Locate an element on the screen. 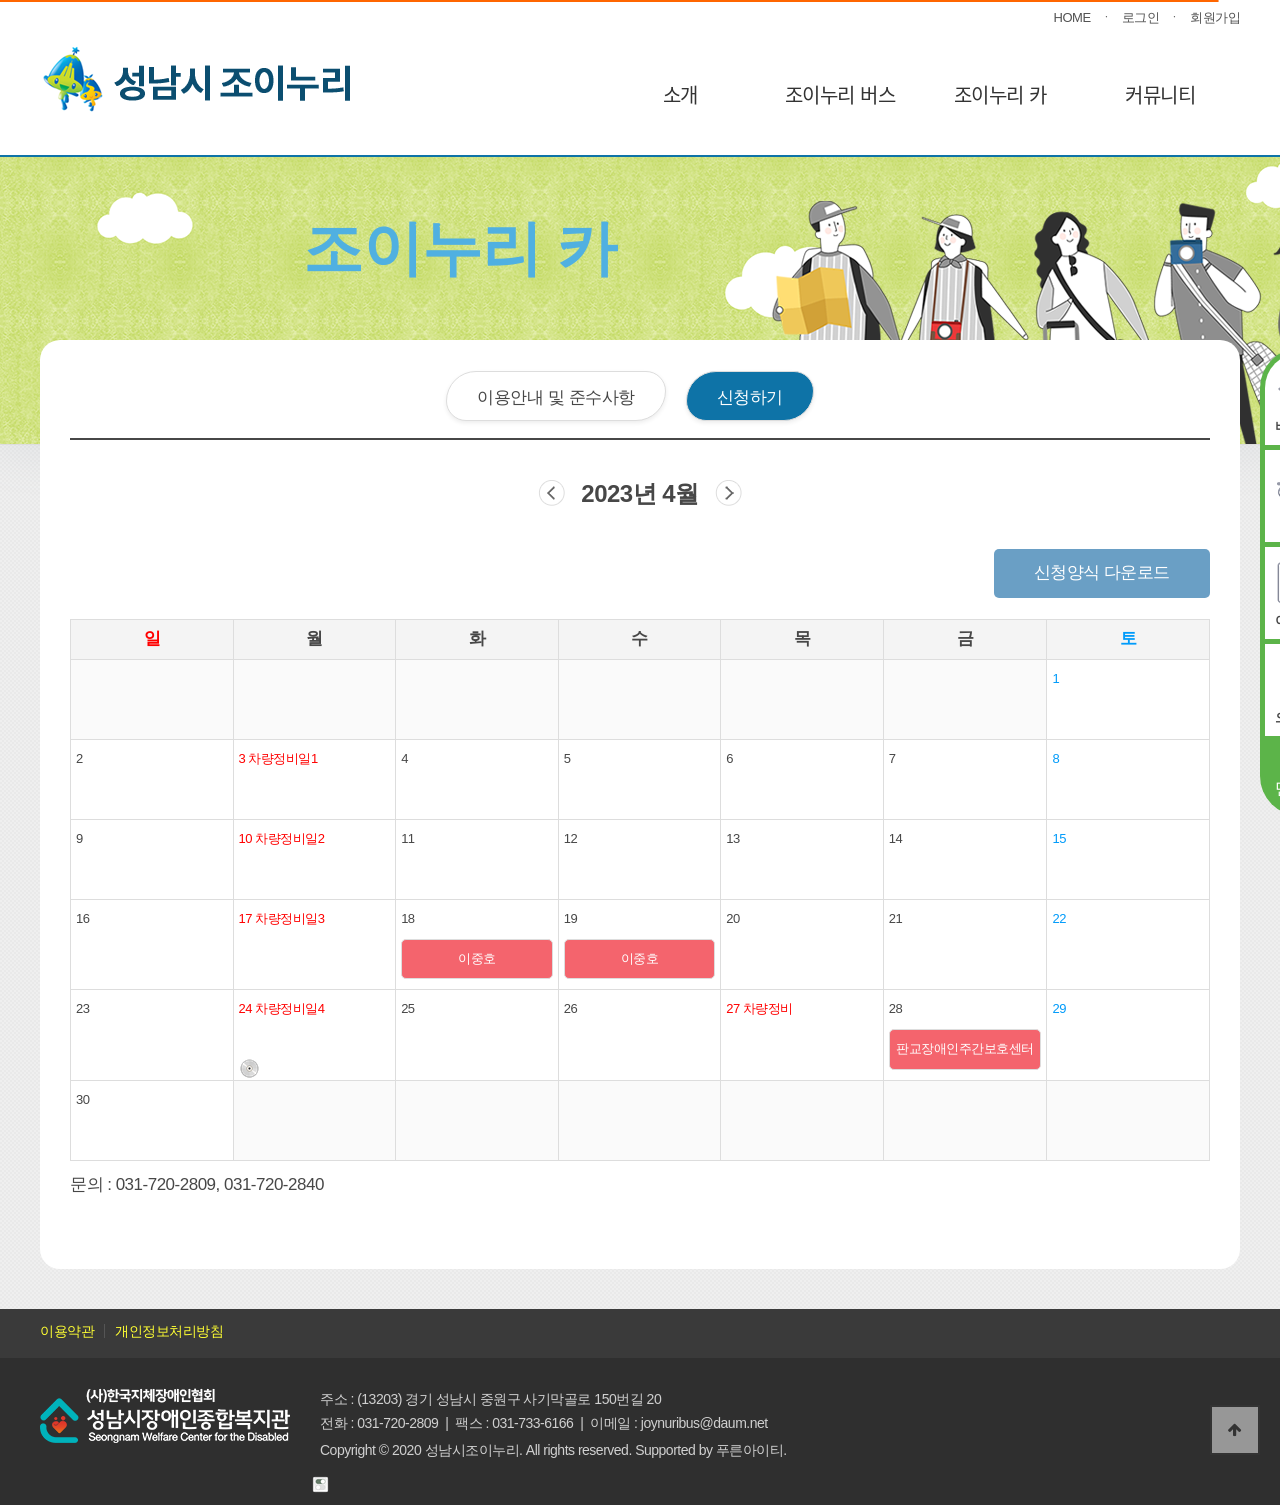  indicates a rewritable CD drive or disc is located at coordinates (249, 1068).